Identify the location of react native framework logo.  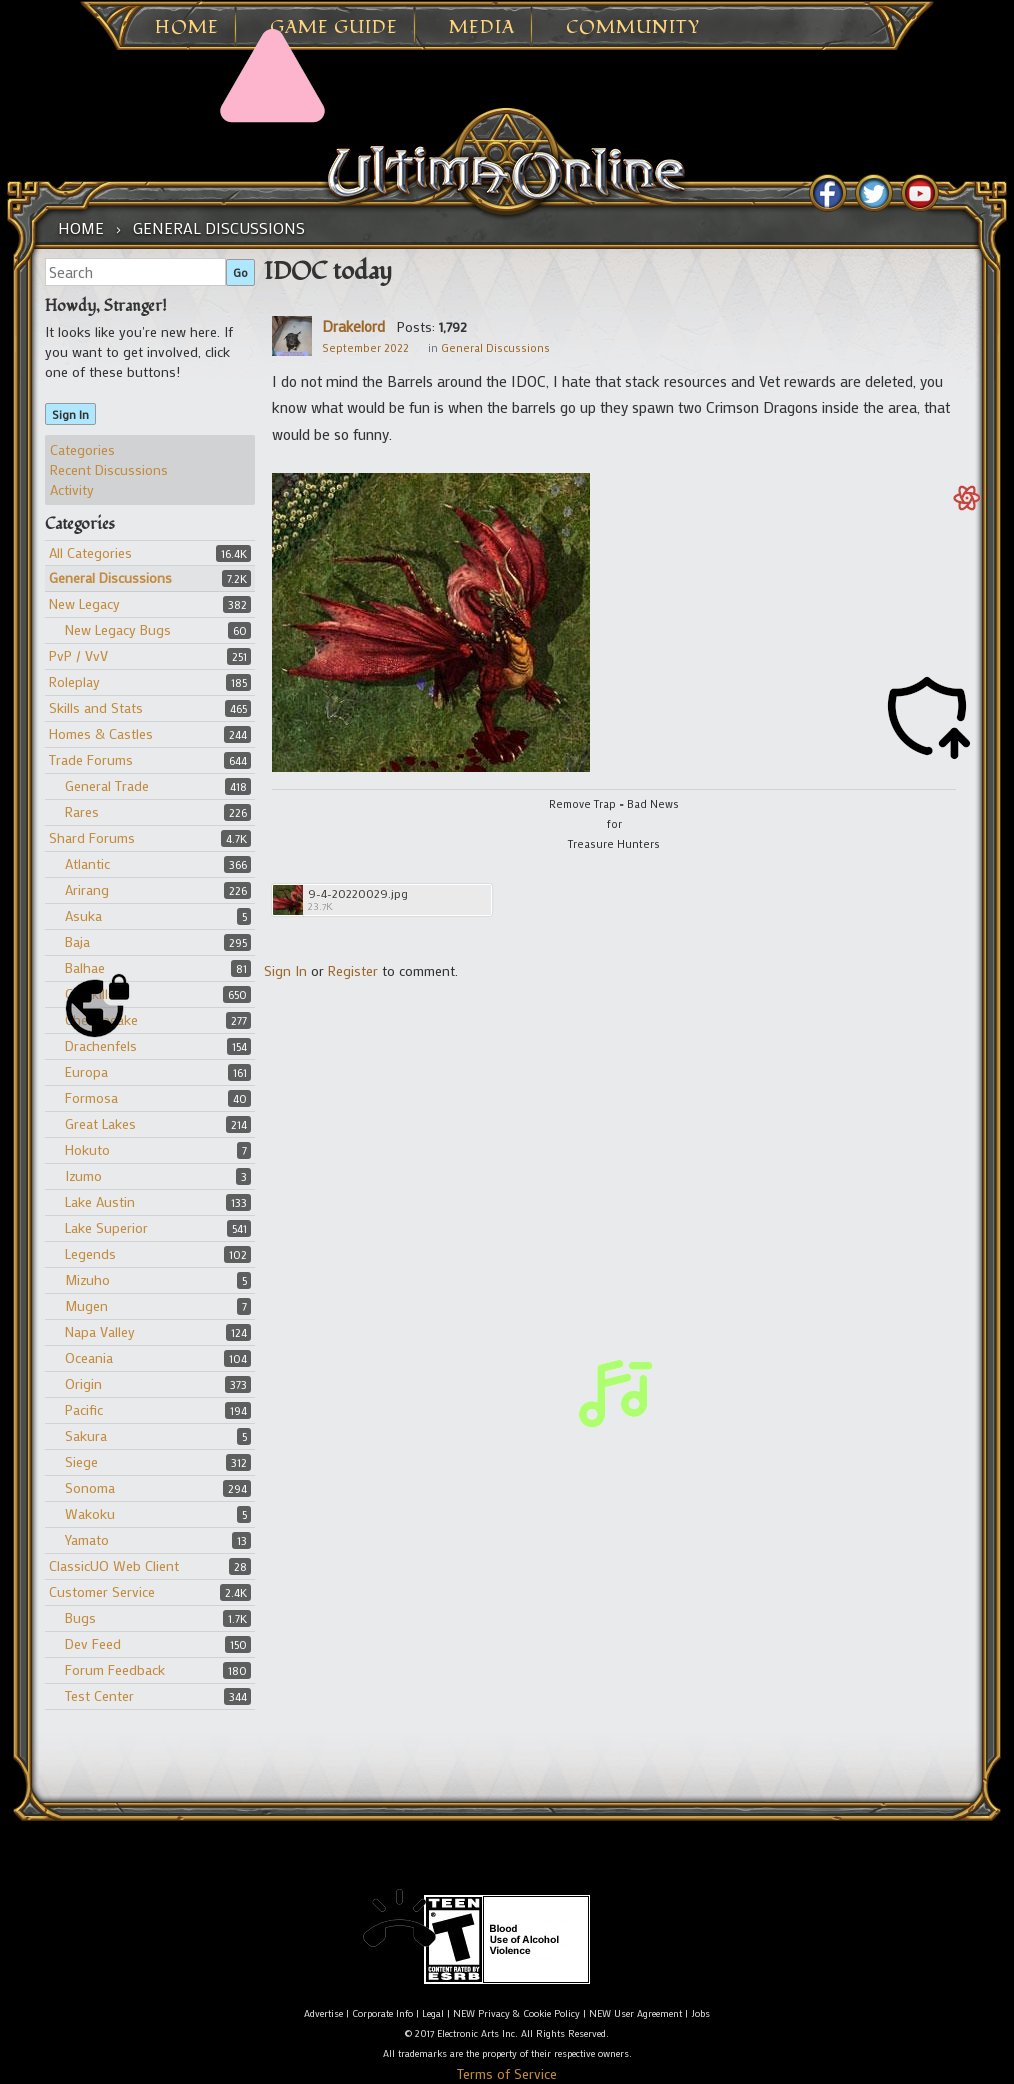
(967, 498).